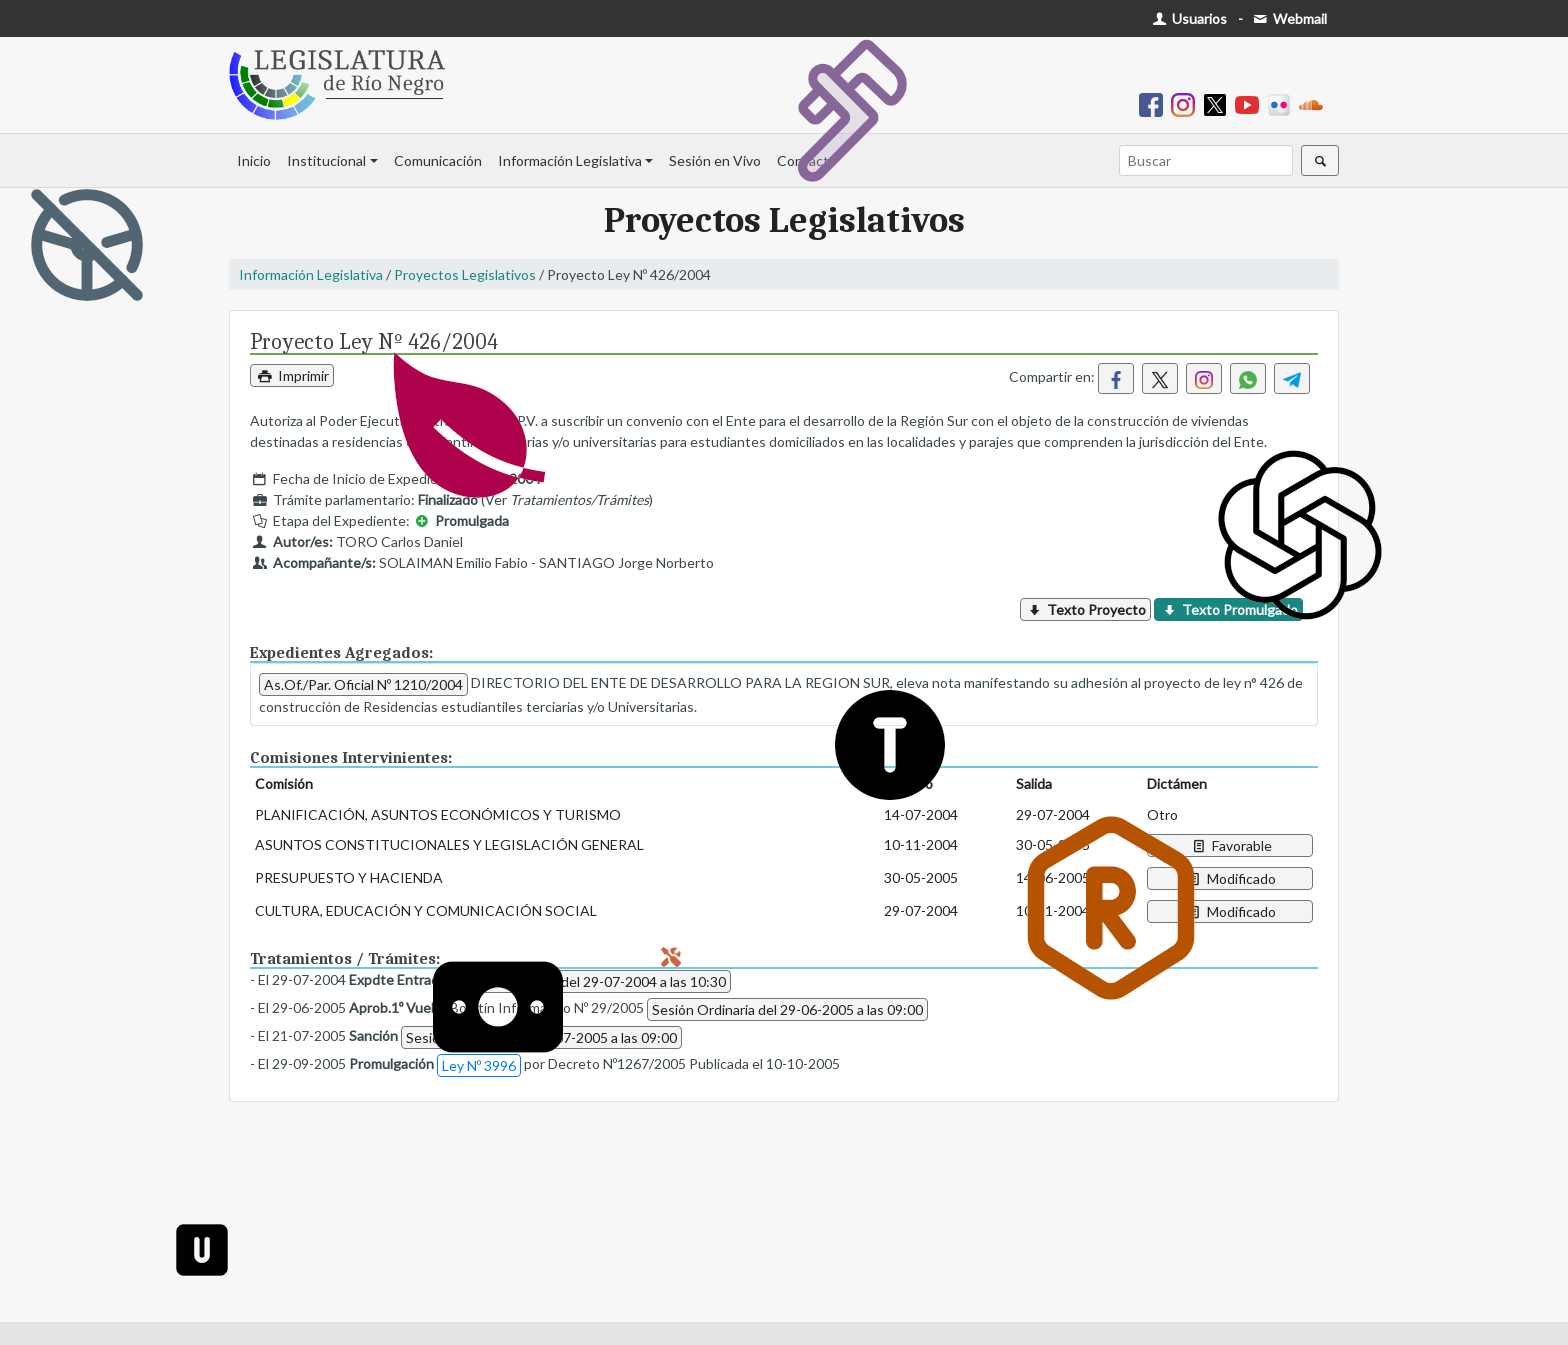 This screenshot has height=1345, width=1568. What do you see at coordinates (845, 110) in the screenshot?
I see `access tools or settings` at bounding box center [845, 110].